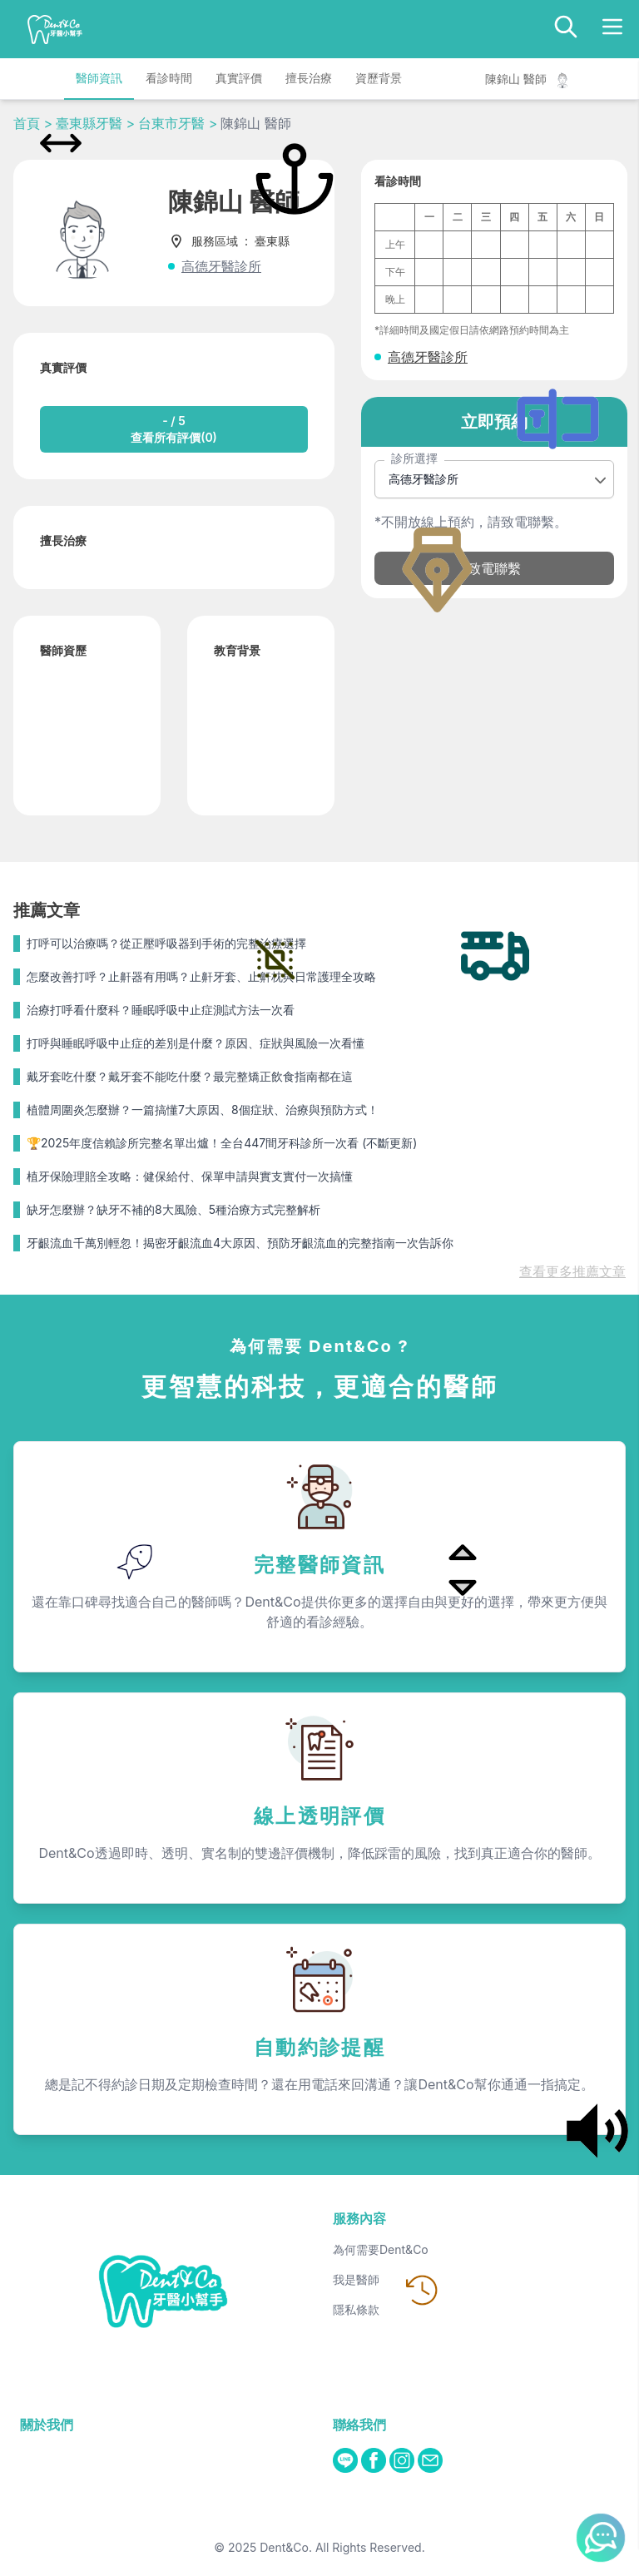  Describe the element at coordinates (493, 953) in the screenshot. I see `emergency services or fire department contact` at that location.